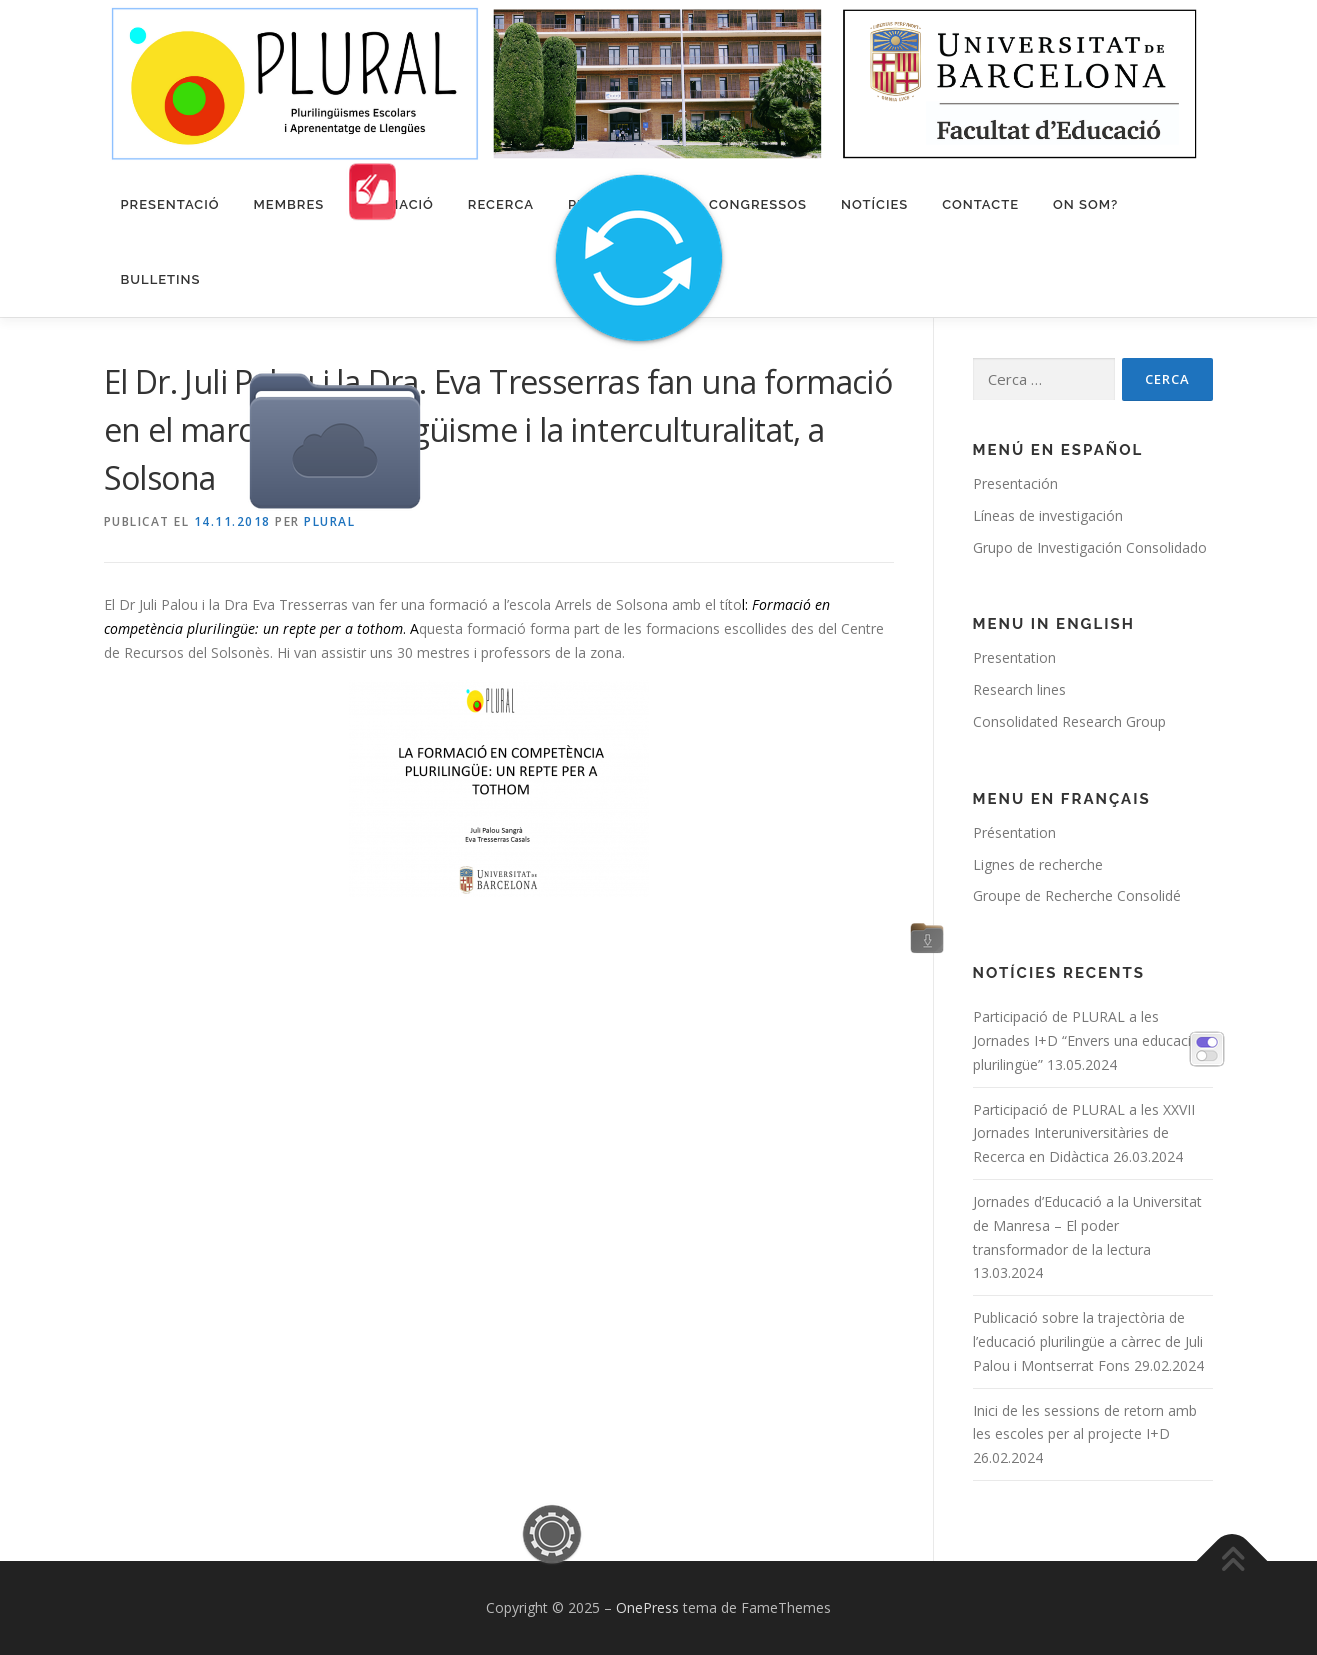 Image resolution: width=1317 pixels, height=1655 pixels. Describe the element at coordinates (552, 1534) in the screenshot. I see `indicates system or device settings` at that location.